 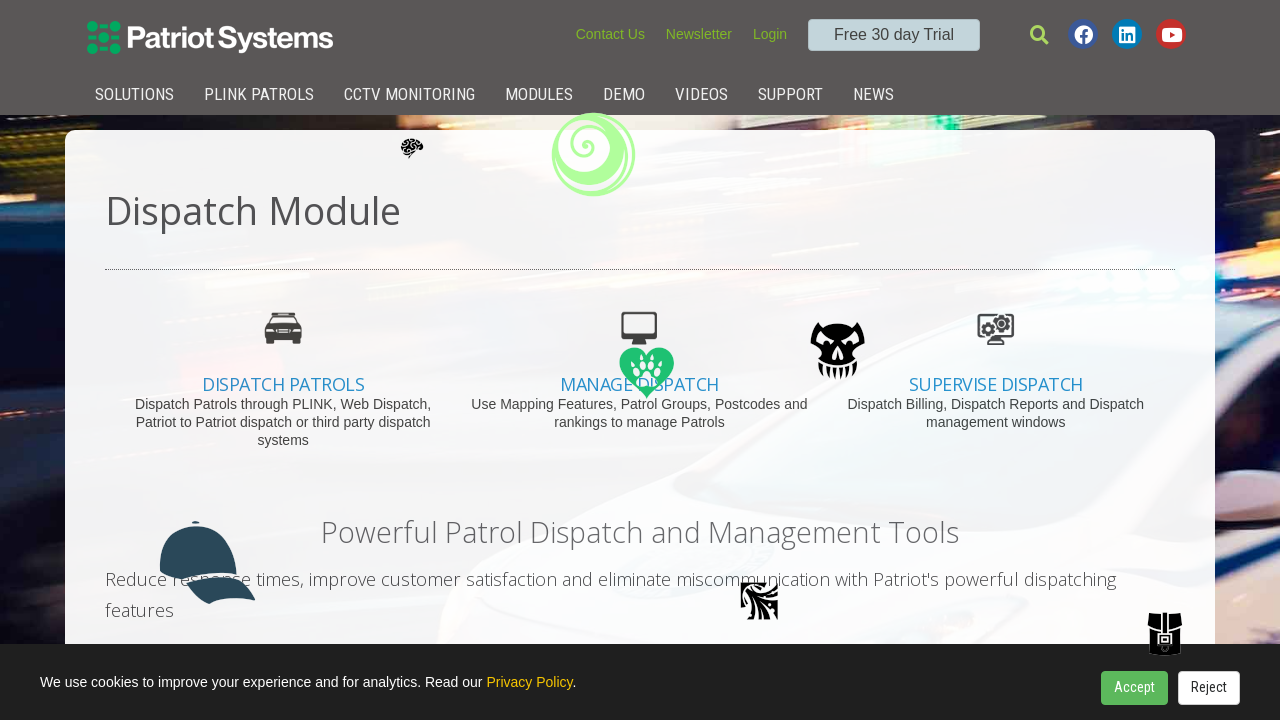 I want to click on favorite or like a pet-related item, so click(x=646, y=373).